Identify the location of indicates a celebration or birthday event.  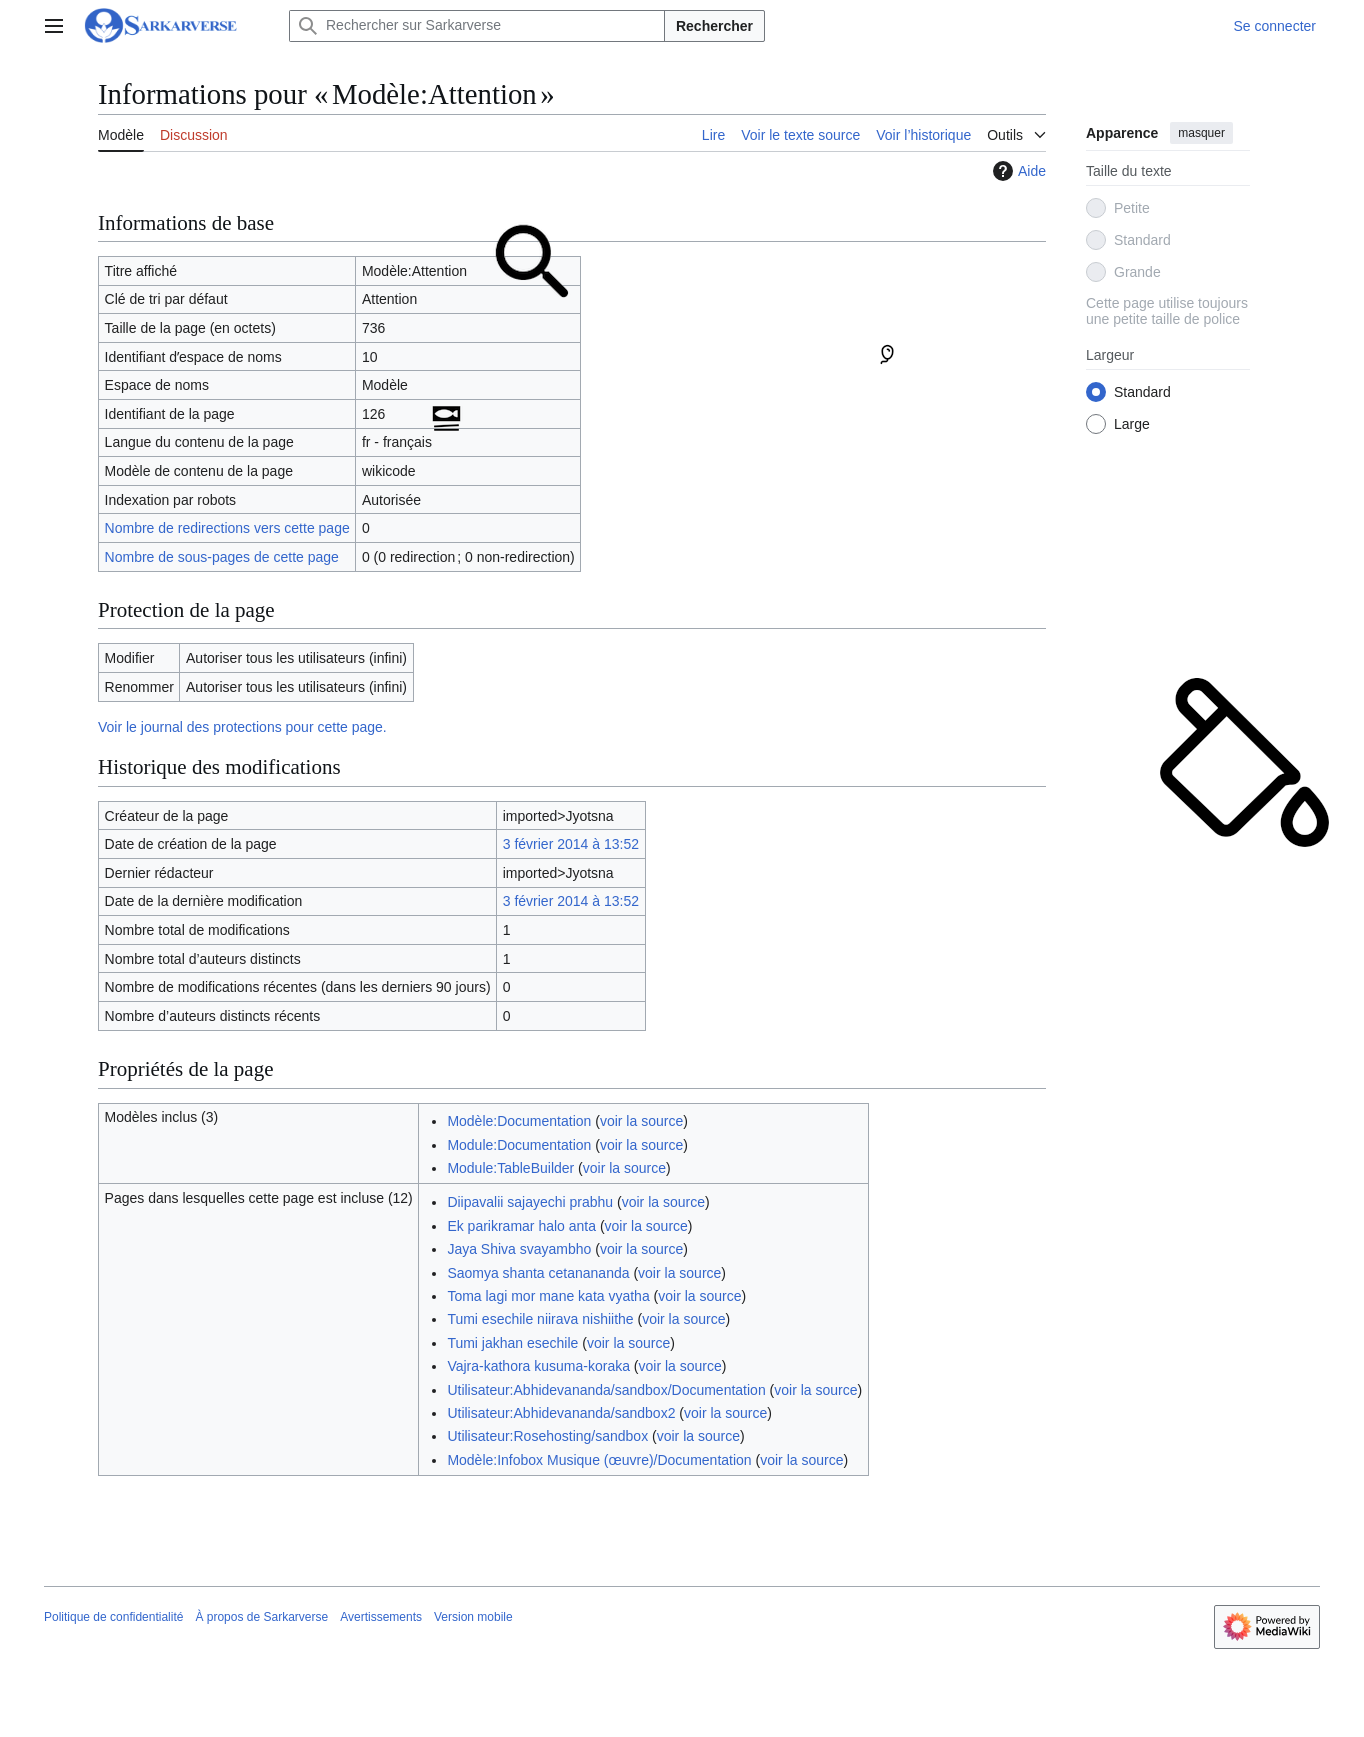
(887, 354).